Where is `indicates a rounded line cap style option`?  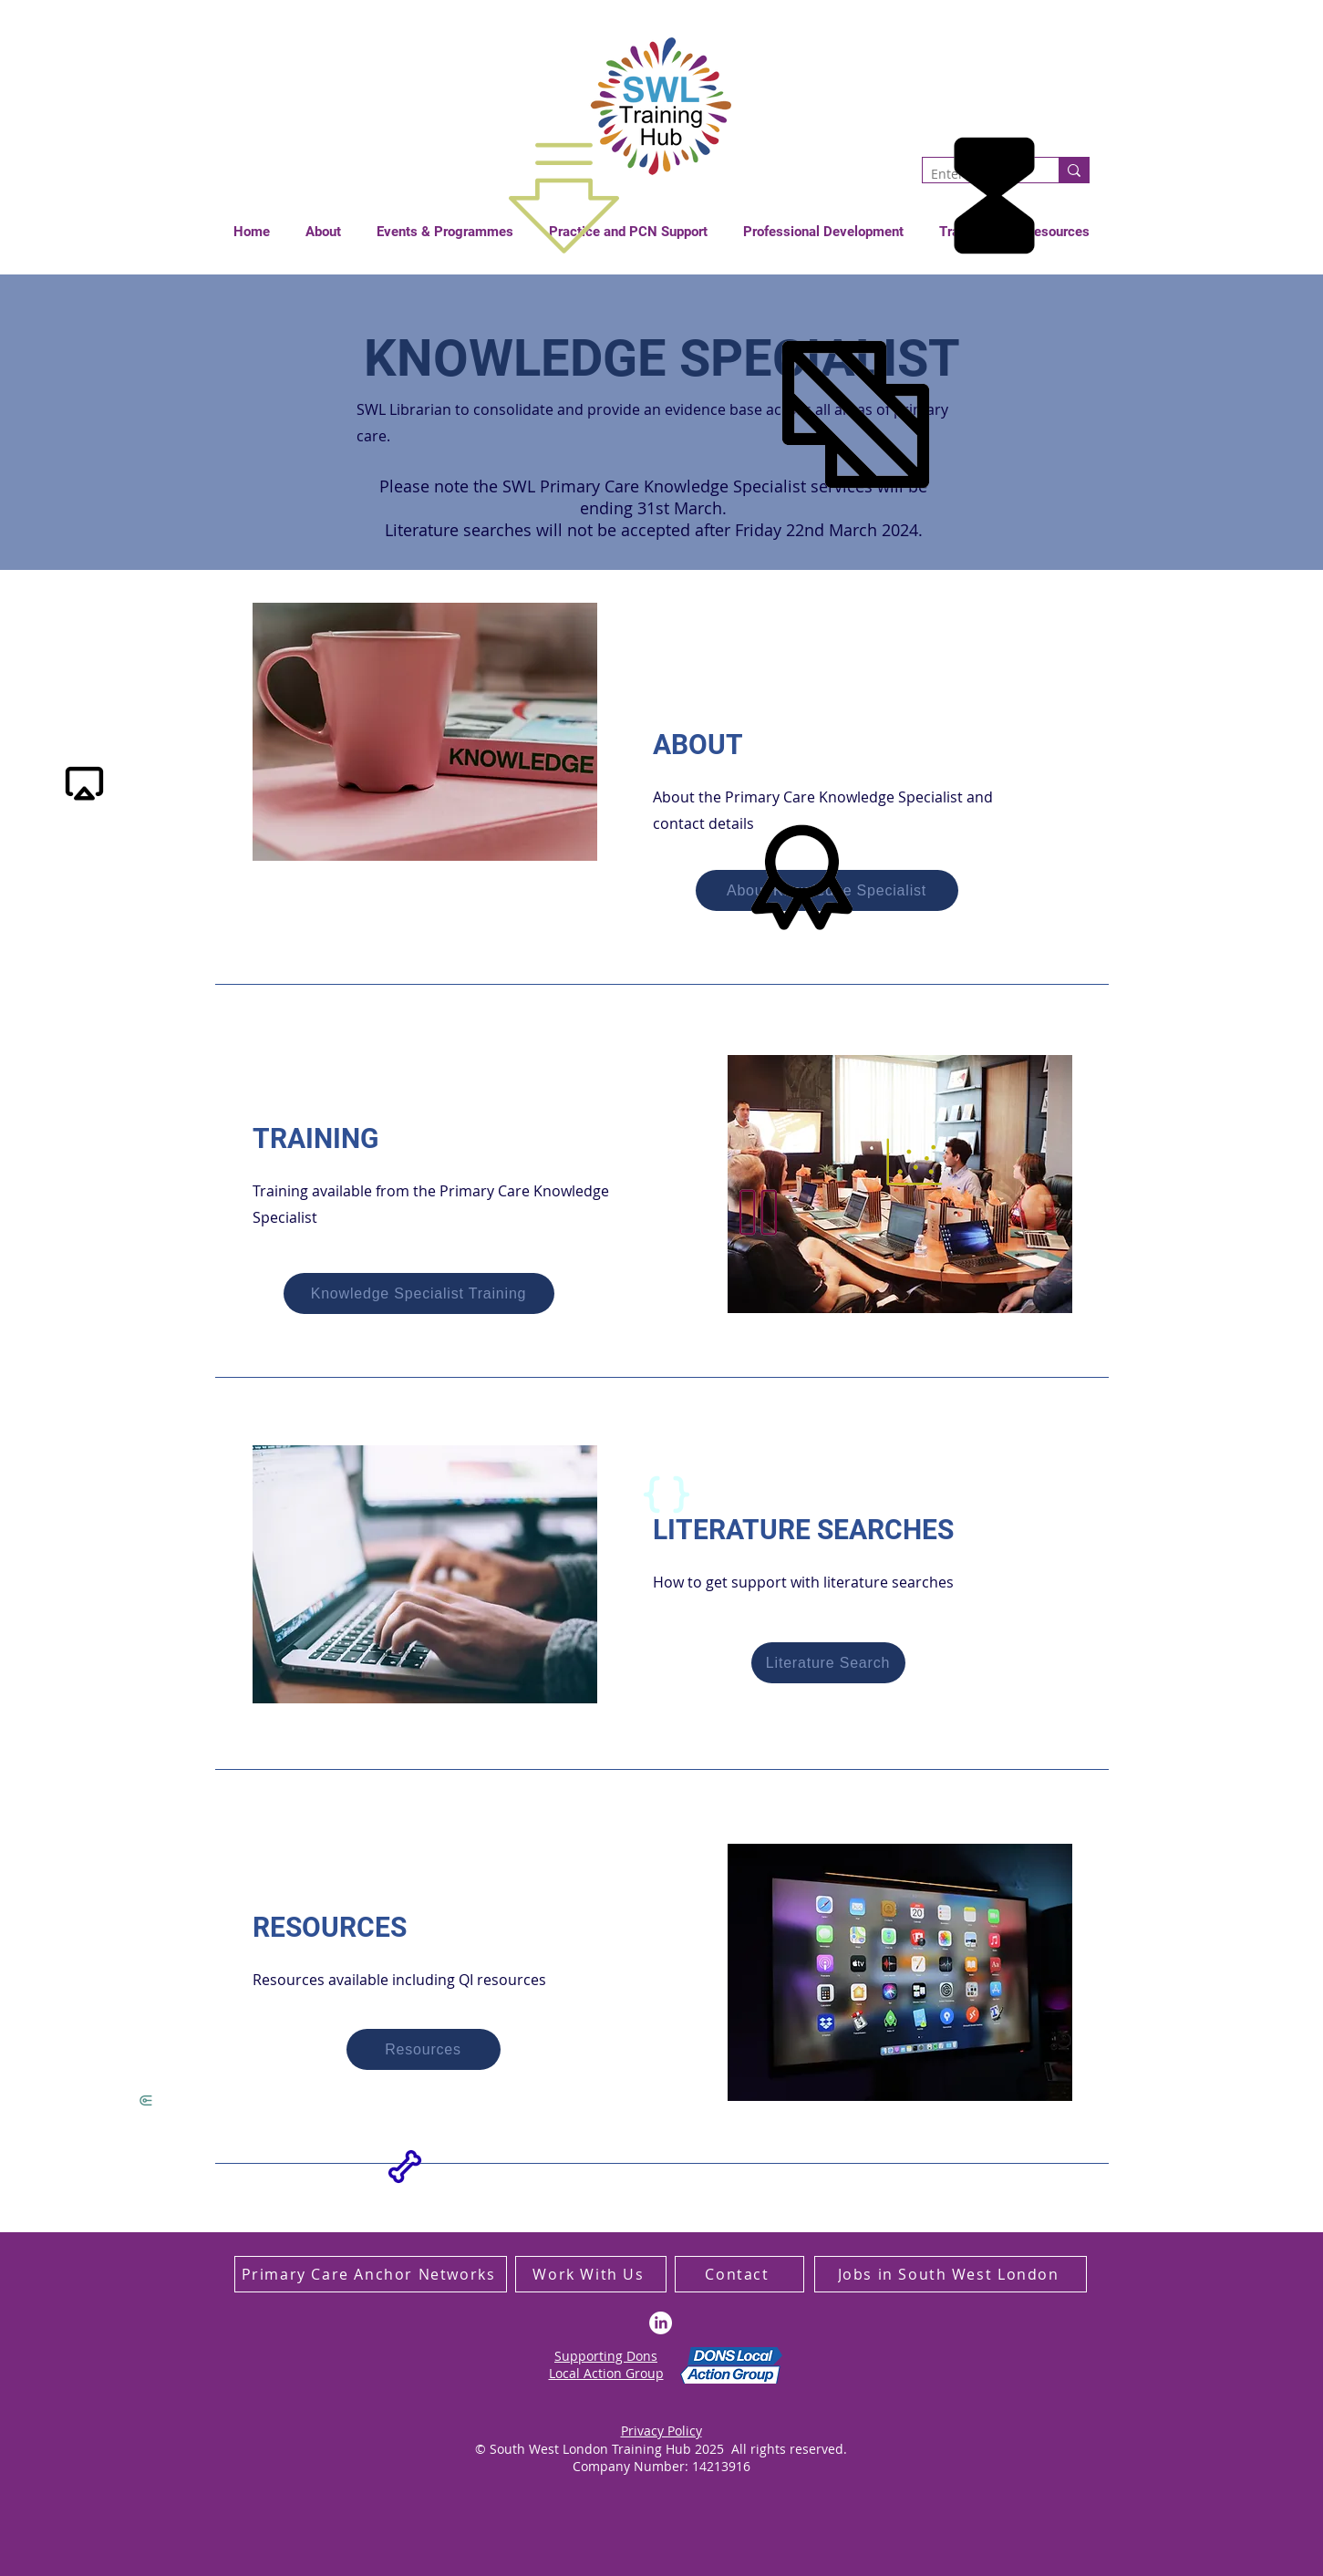
indicates a rounded line cap style option is located at coordinates (145, 2100).